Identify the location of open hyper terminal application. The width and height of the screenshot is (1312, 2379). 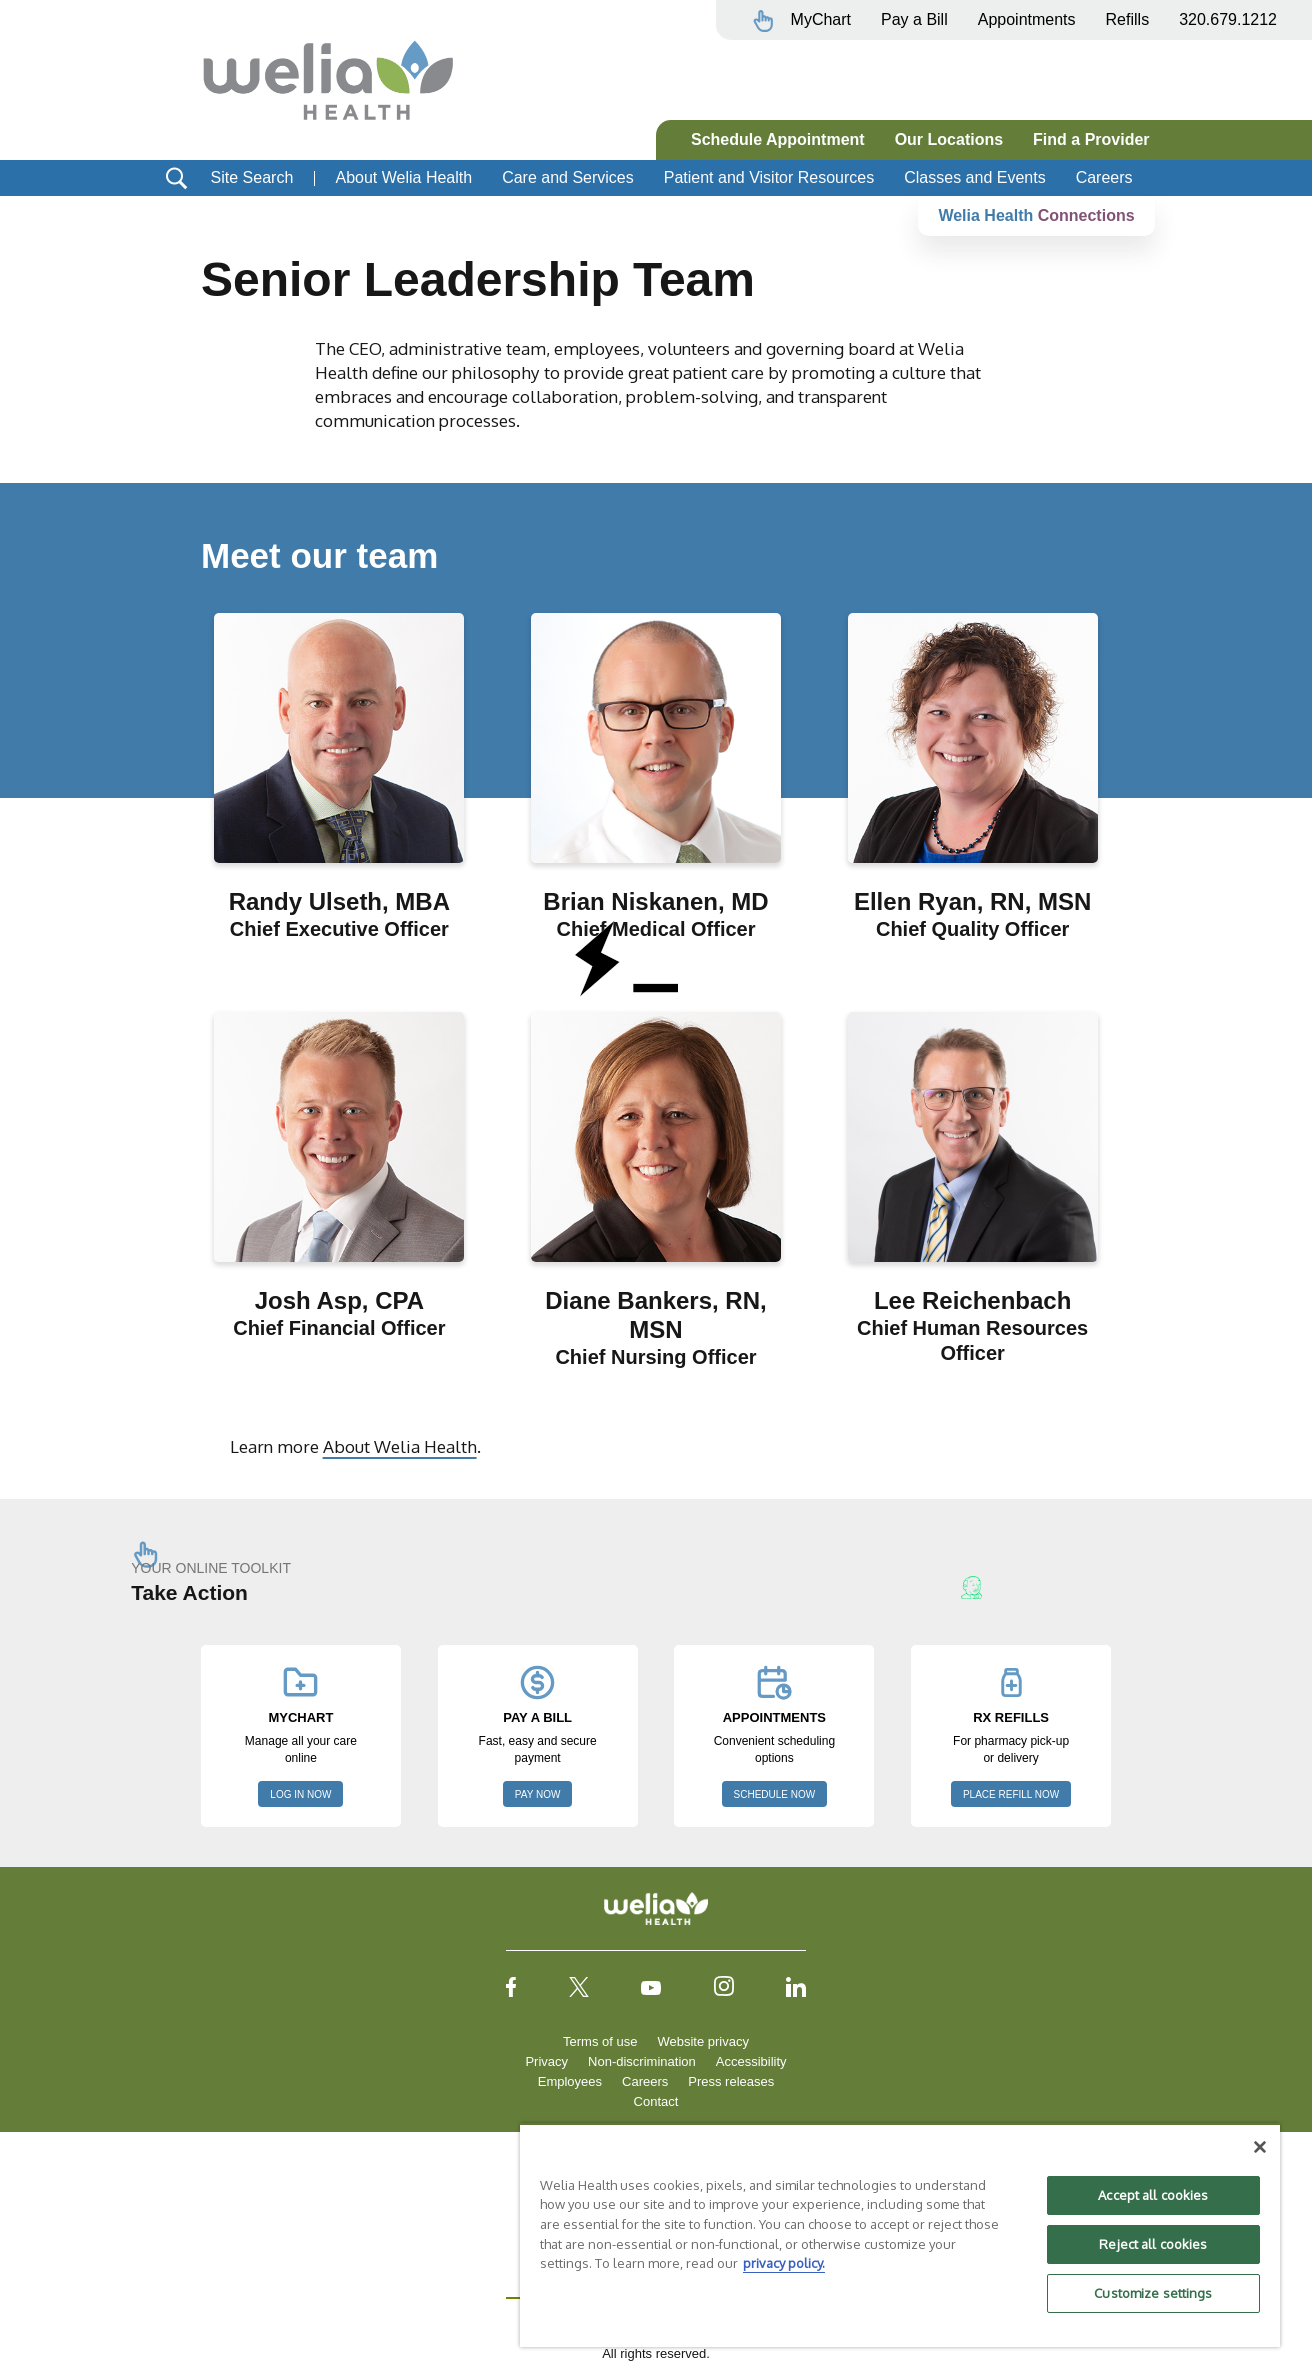
(626, 958).